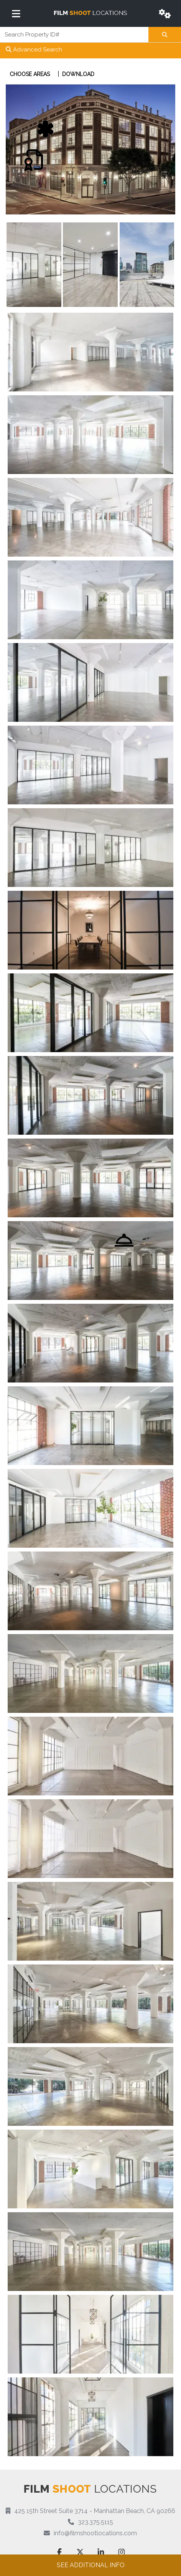 This screenshot has width=181, height=2576. Describe the element at coordinates (35, 159) in the screenshot. I see `view certified or verified document` at that location.